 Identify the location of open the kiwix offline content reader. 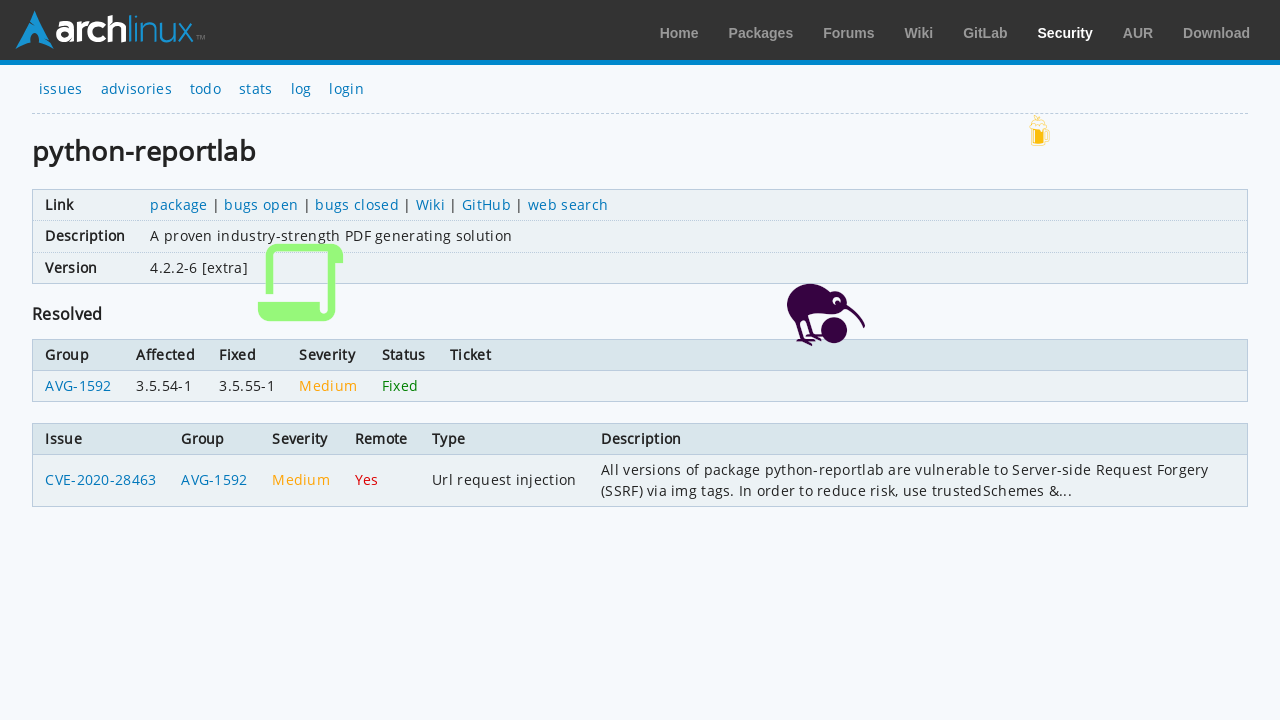
(826, 315).